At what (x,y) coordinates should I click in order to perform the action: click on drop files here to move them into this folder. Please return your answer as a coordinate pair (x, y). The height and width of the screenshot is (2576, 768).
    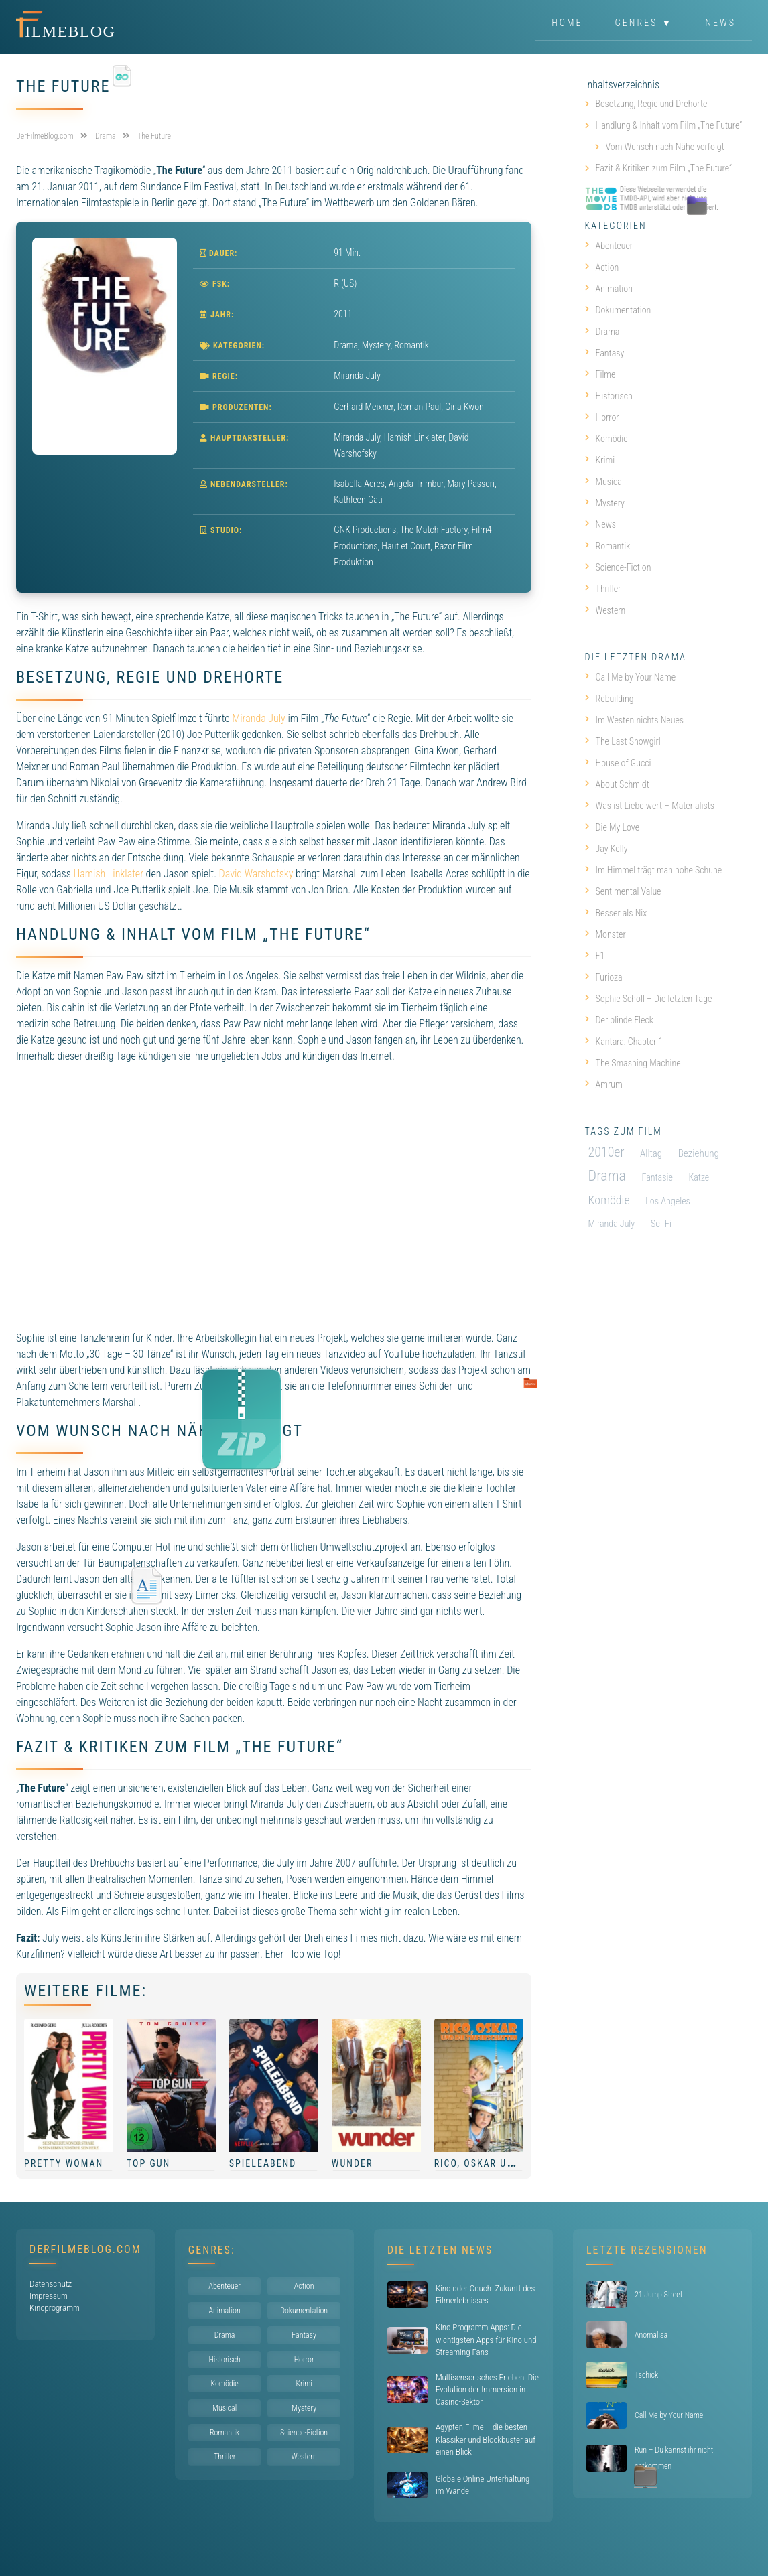
    Looking at the image, I should click on (697, 206).